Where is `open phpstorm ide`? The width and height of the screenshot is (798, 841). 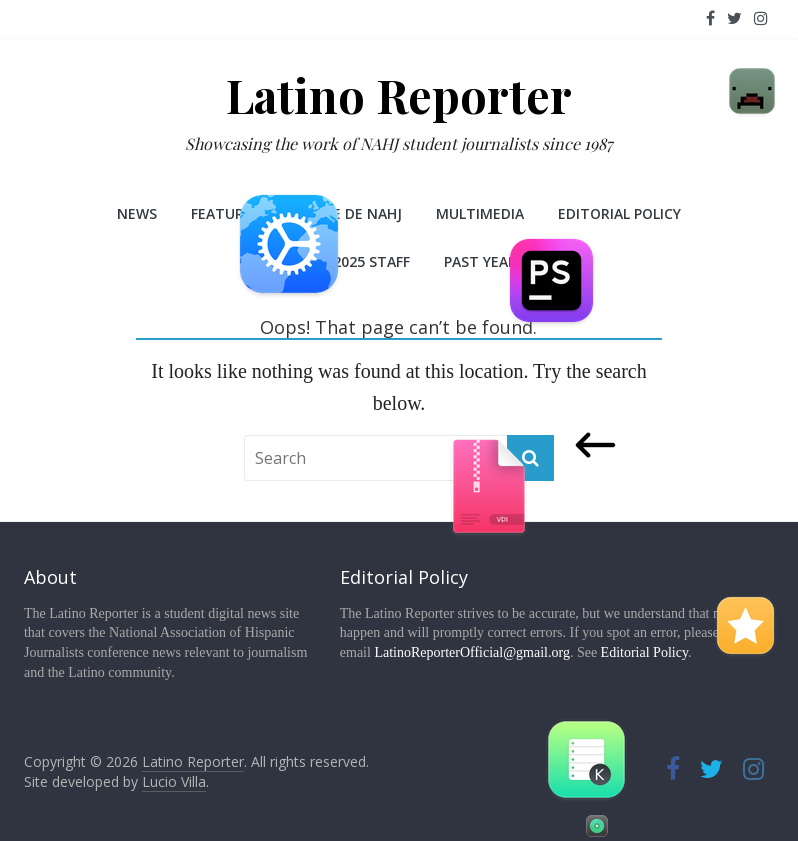
open phpstorm ide is located at coordinates (551, 280).